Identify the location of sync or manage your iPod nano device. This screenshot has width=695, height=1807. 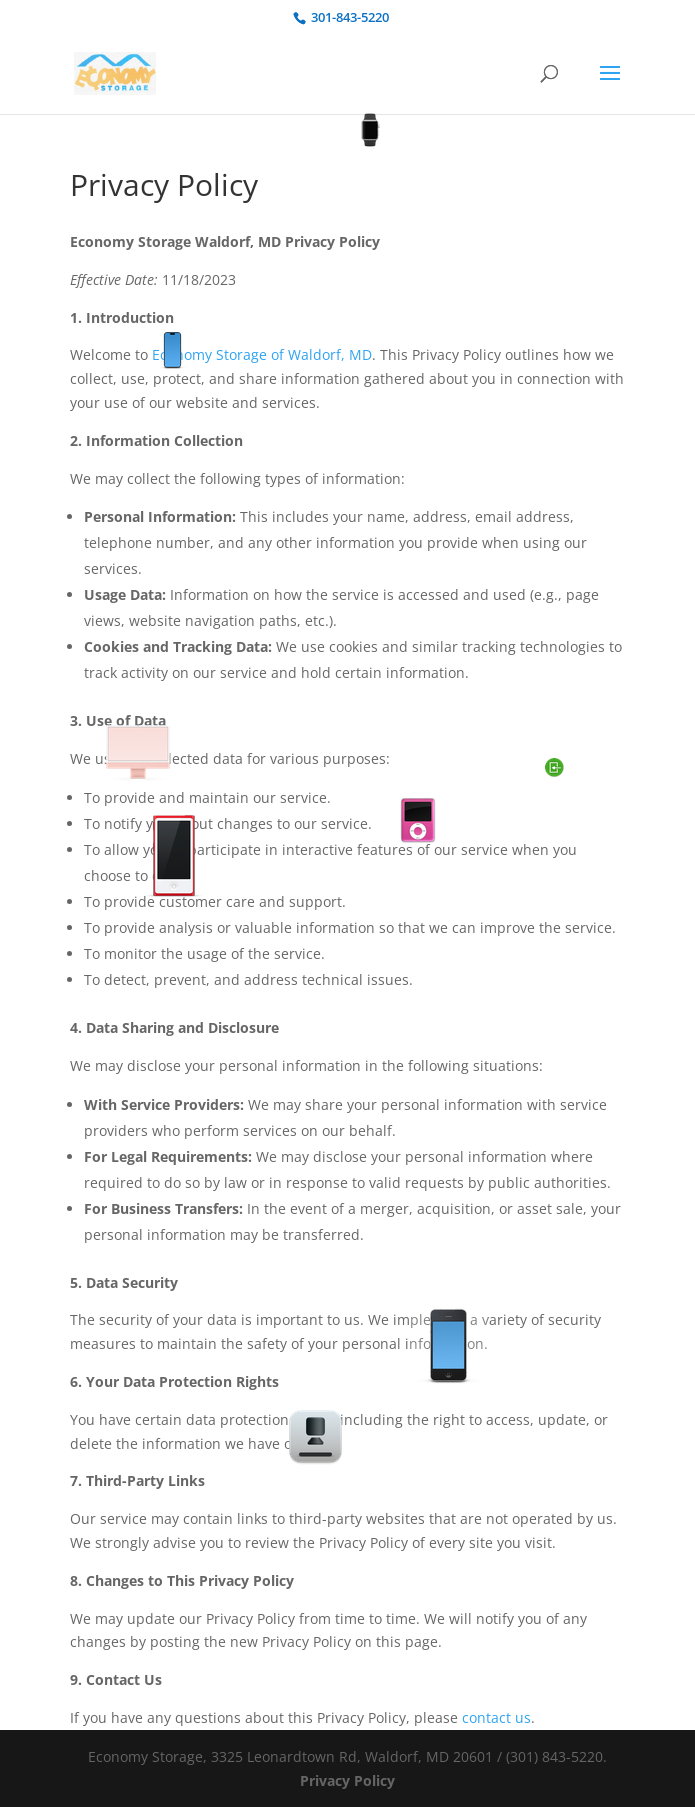
(418, 810).